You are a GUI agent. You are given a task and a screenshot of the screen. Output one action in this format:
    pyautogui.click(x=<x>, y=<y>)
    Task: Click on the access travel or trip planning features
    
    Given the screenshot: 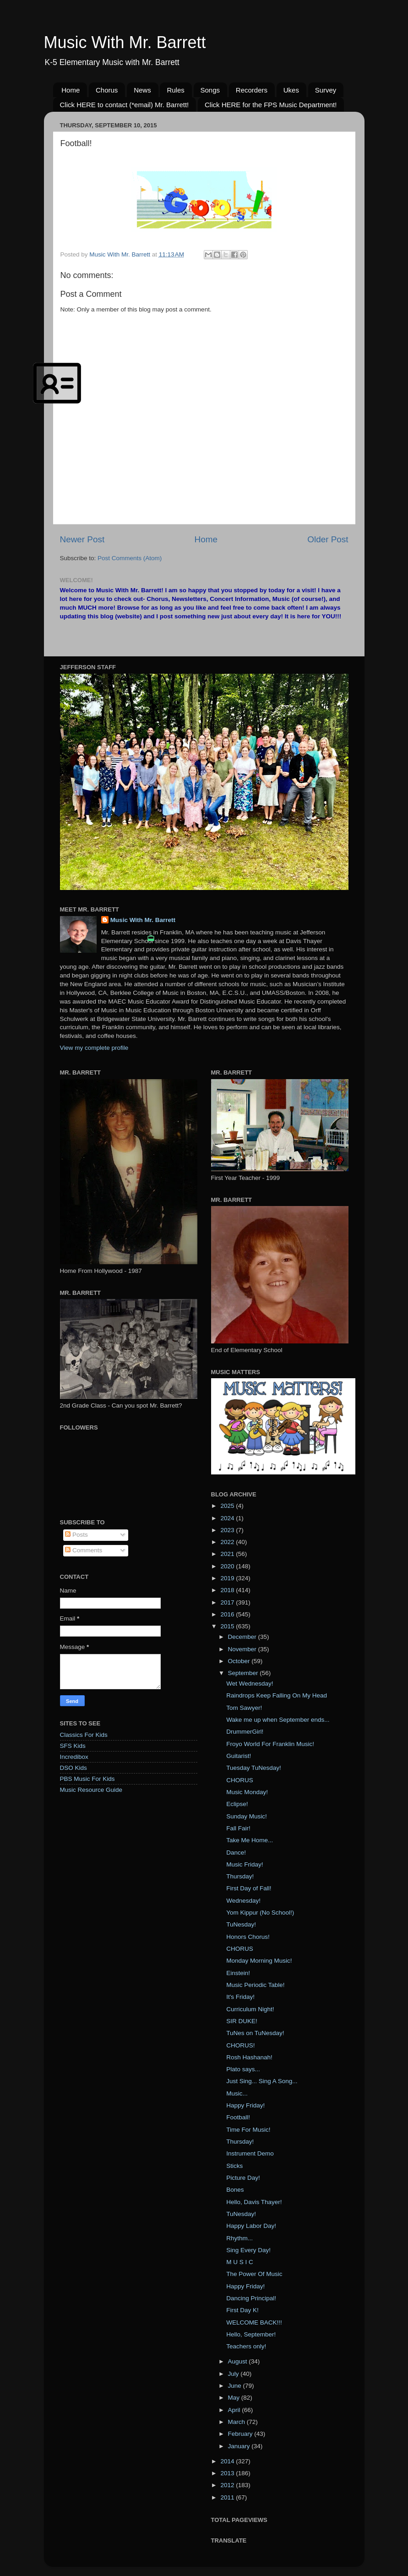 What is the action you would take?
    pyautogui.click(x=151, y=938)
    